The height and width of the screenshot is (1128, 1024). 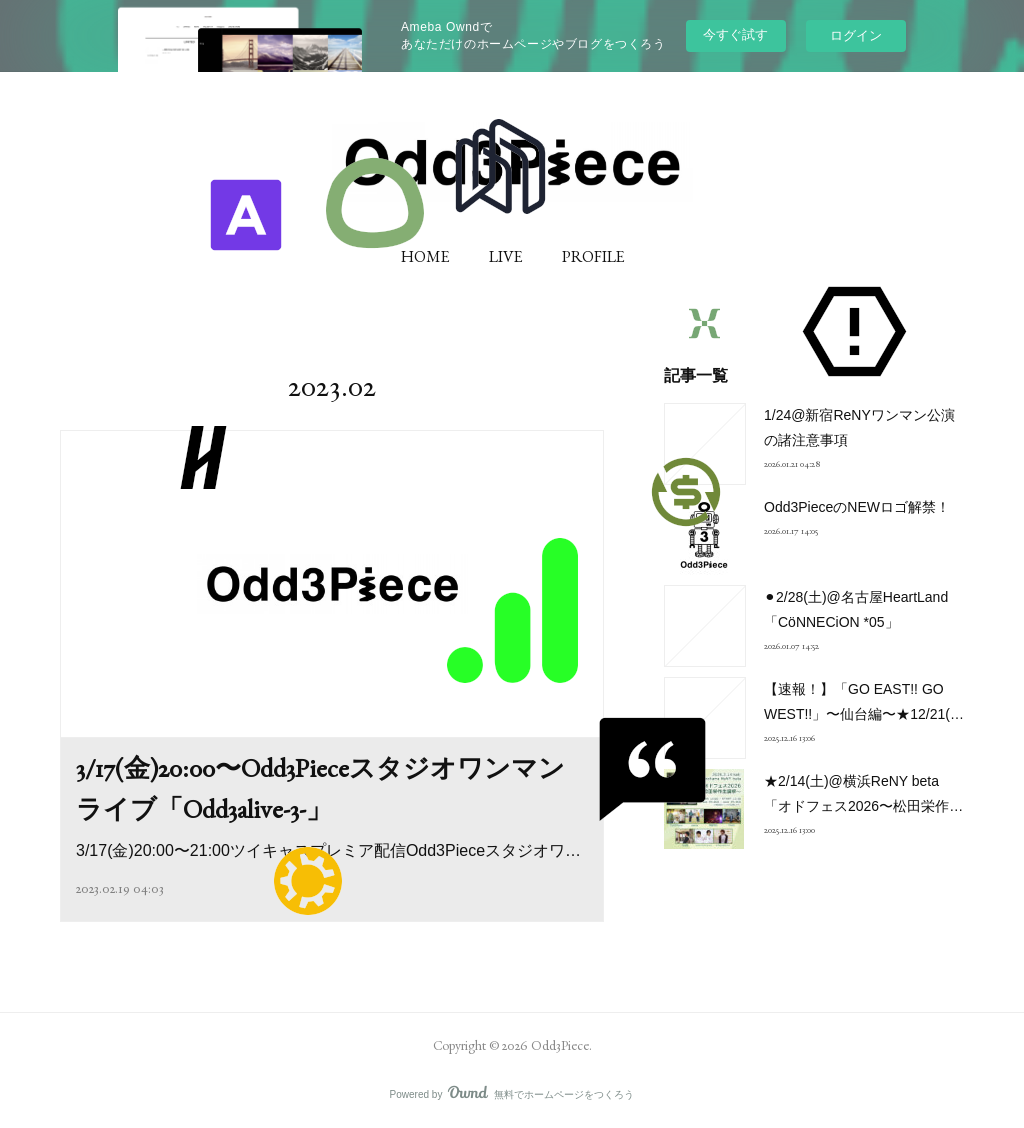 What do you see at coordinates (500, 166) in the screenshot?
I see `nhost backend-as-a-service platform logo` at bounding box center [500, 166].